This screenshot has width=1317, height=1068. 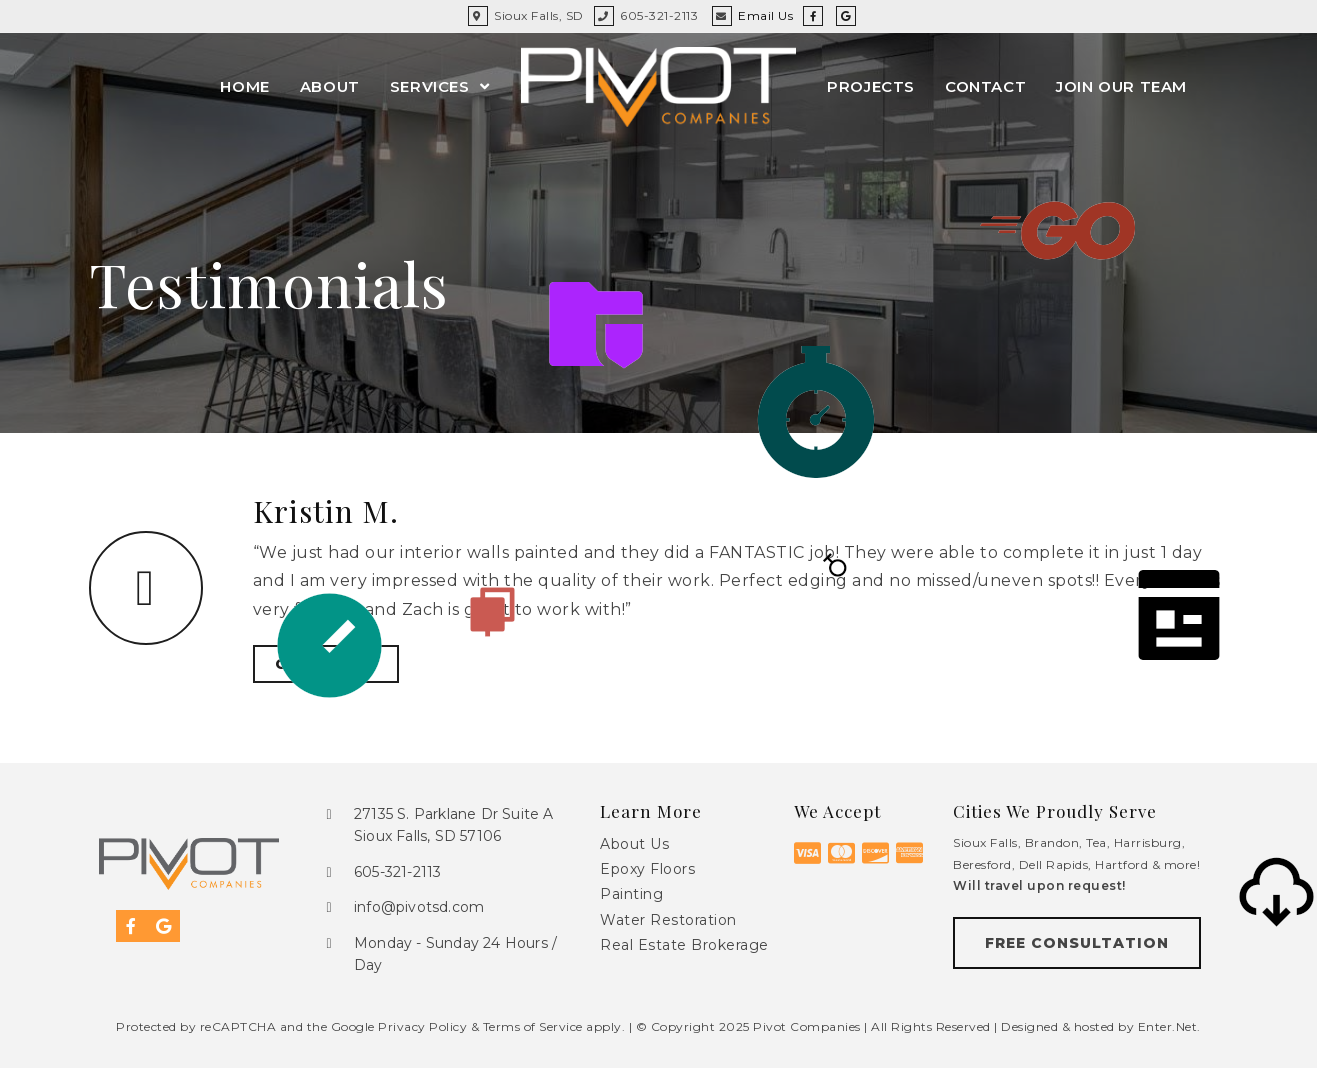 What do you see at coordinates (1276, 891) in the screenshot?
I see `download file from cloud storage` at bounding box center [1276, 891].